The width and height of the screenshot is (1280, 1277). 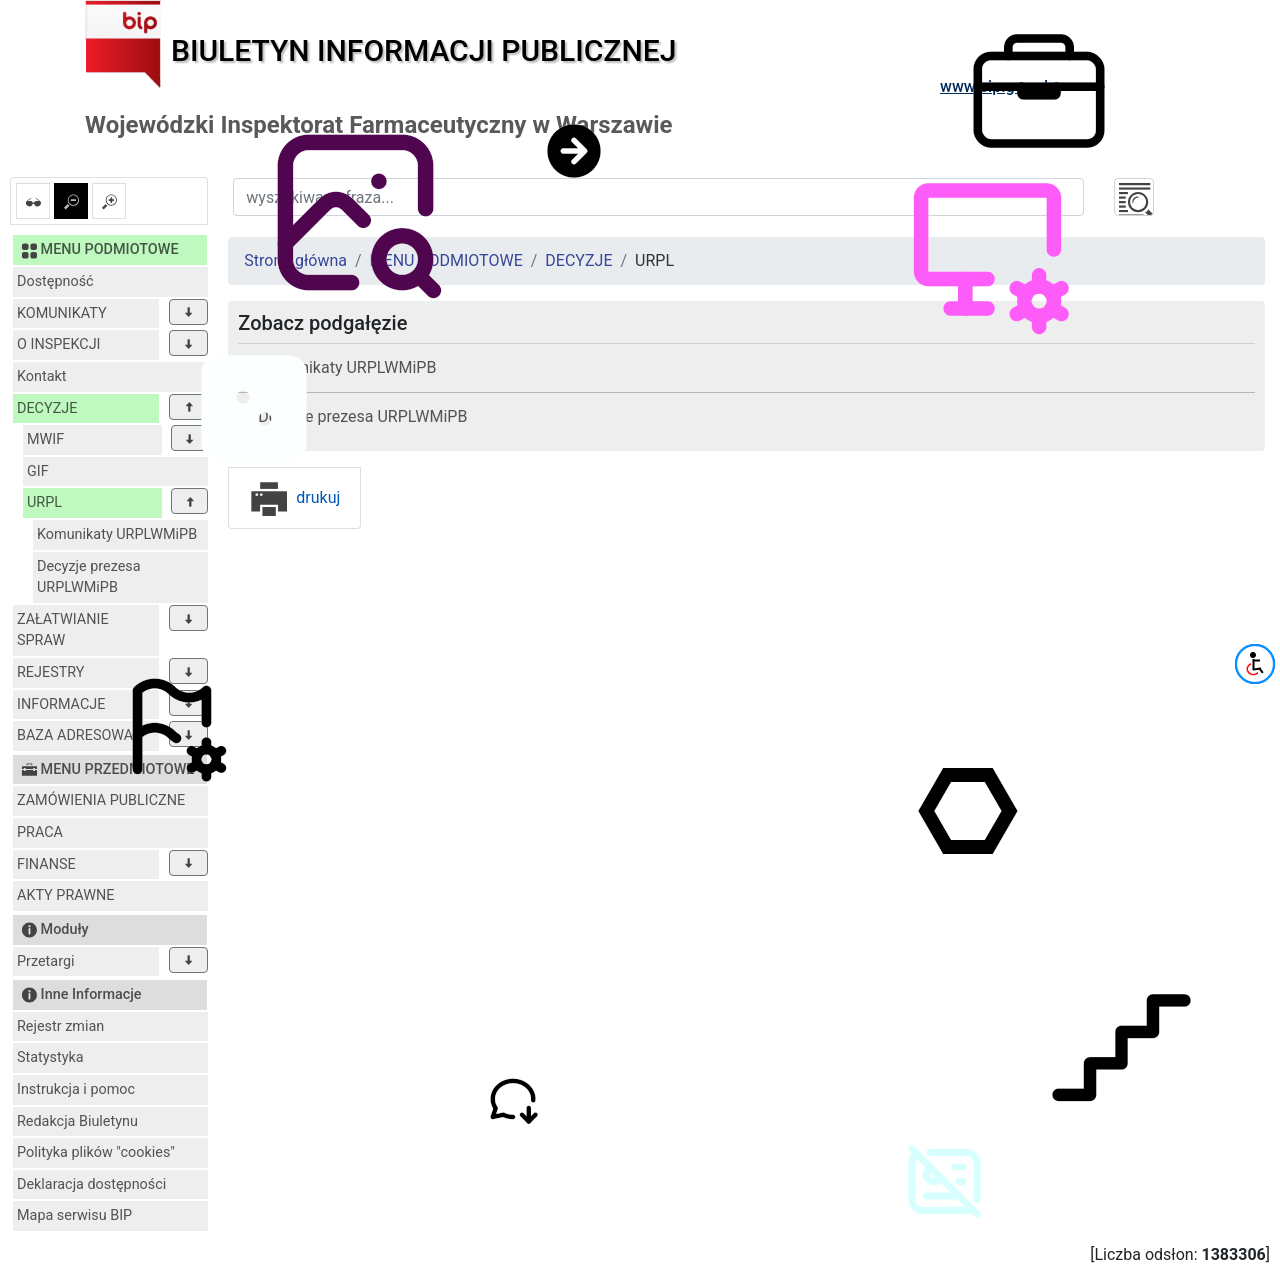 I want to click on access desktop display settings, so click(x=987, y=249).